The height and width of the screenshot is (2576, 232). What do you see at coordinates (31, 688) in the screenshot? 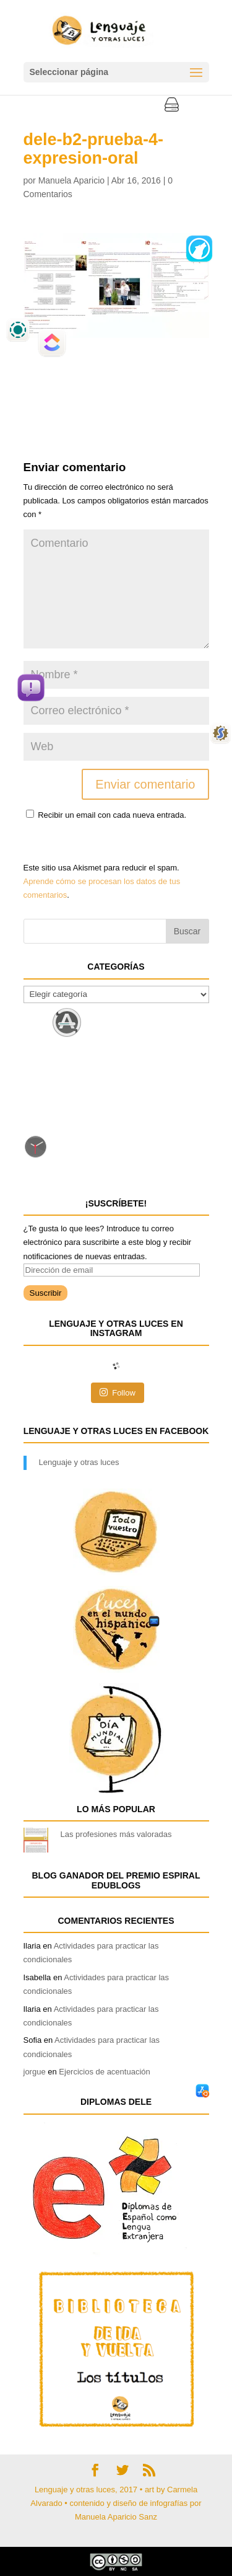
I see `open Feedback Assistant to submit bug reports to Apple` at bounding box center [31, 688].